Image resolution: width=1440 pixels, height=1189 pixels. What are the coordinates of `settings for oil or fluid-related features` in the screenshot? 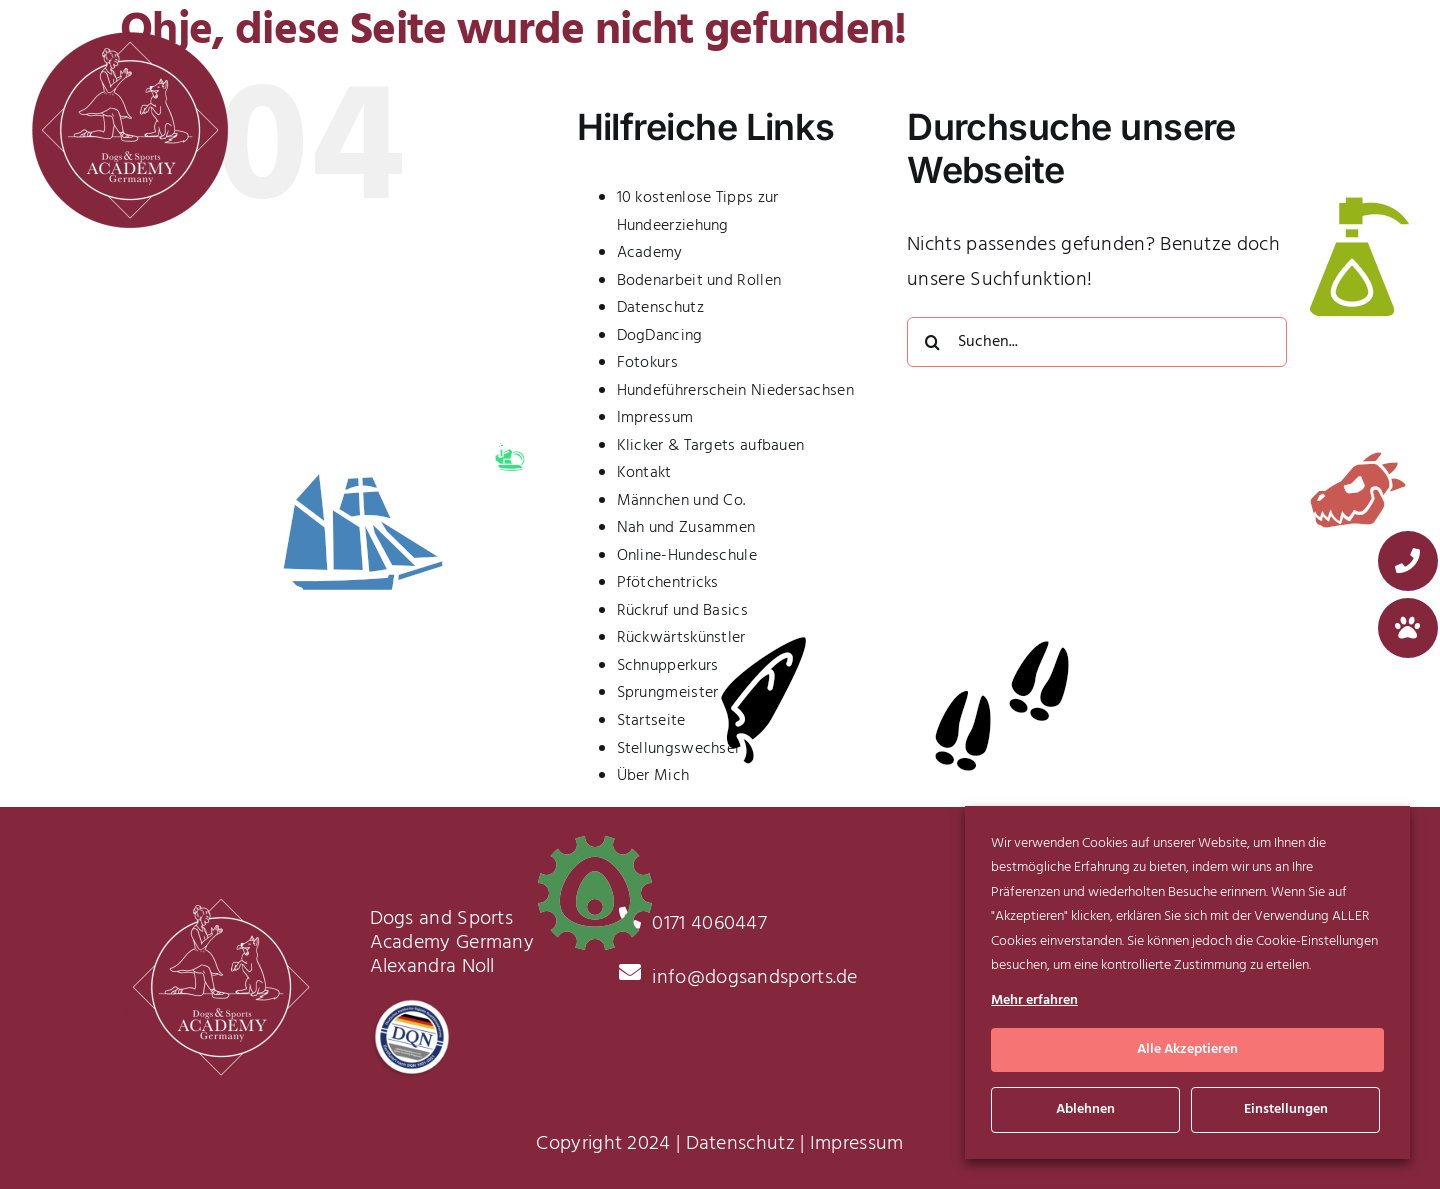 It's located at (595, 893).